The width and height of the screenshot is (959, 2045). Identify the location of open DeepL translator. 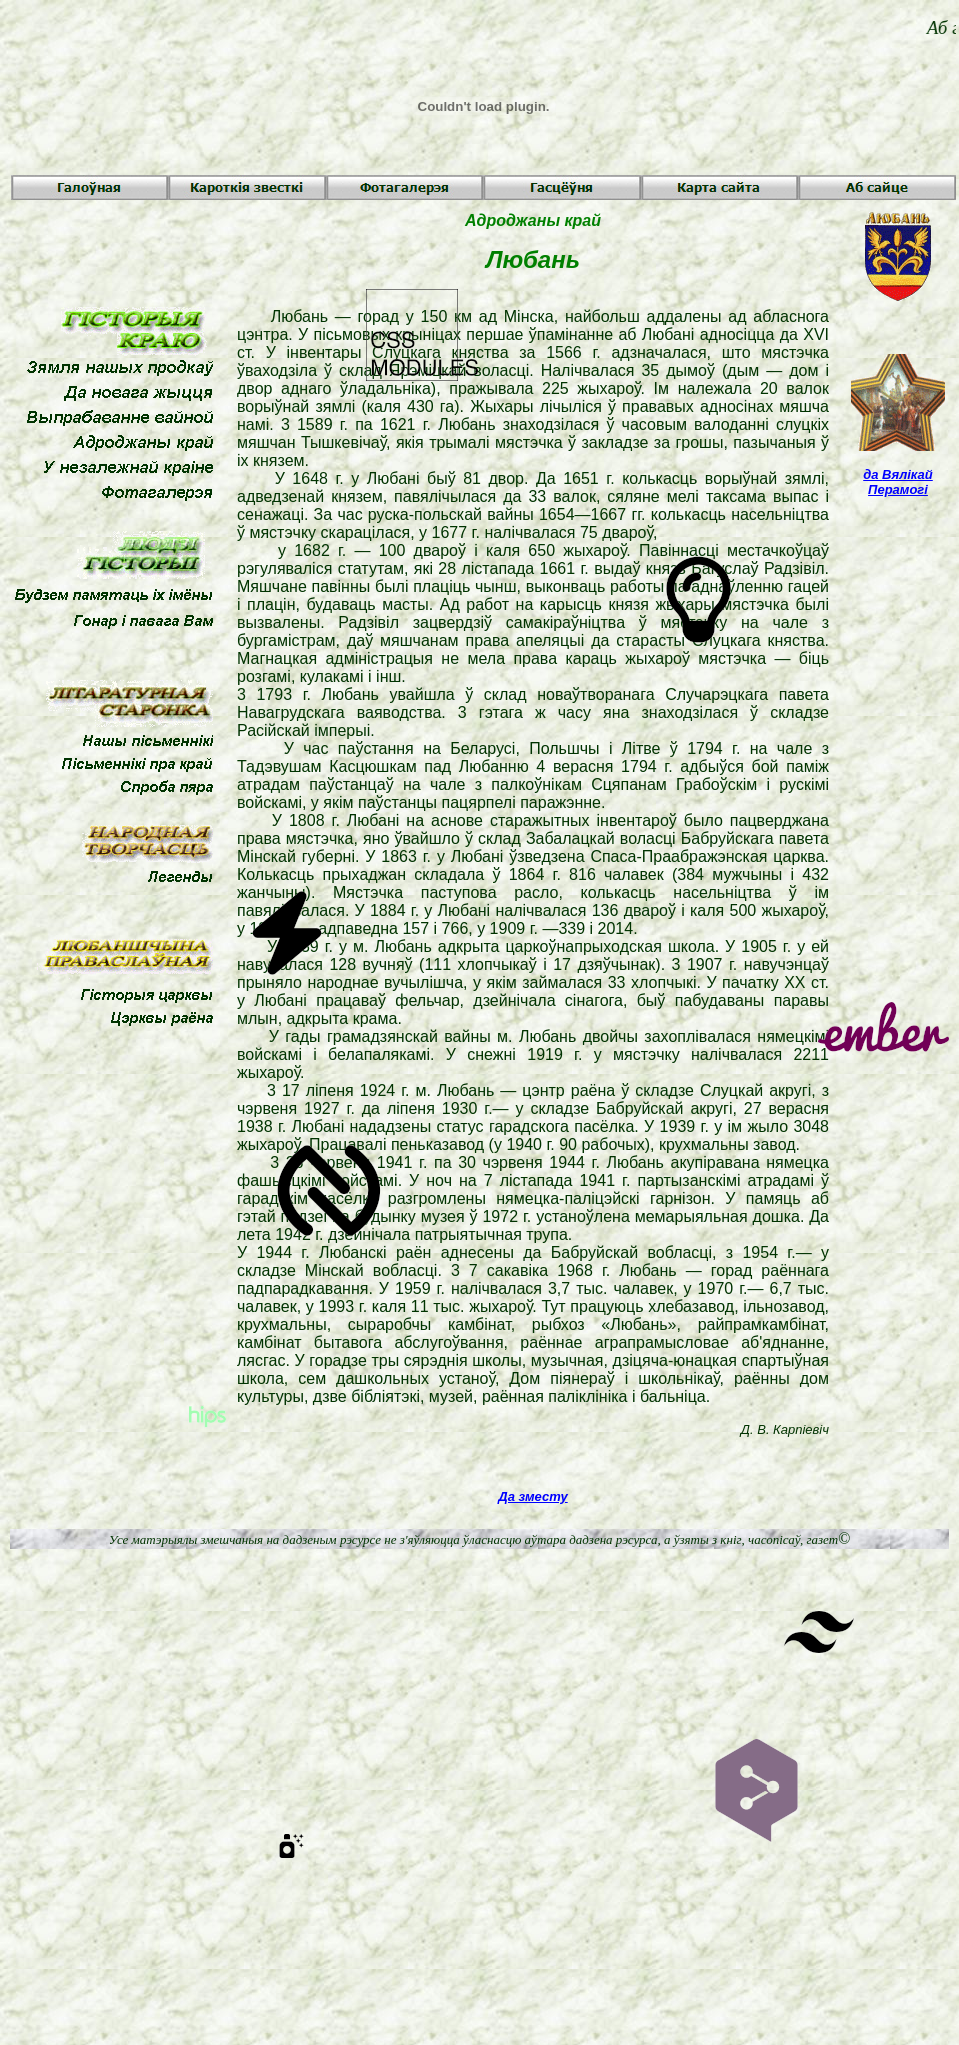
(756, 1790).